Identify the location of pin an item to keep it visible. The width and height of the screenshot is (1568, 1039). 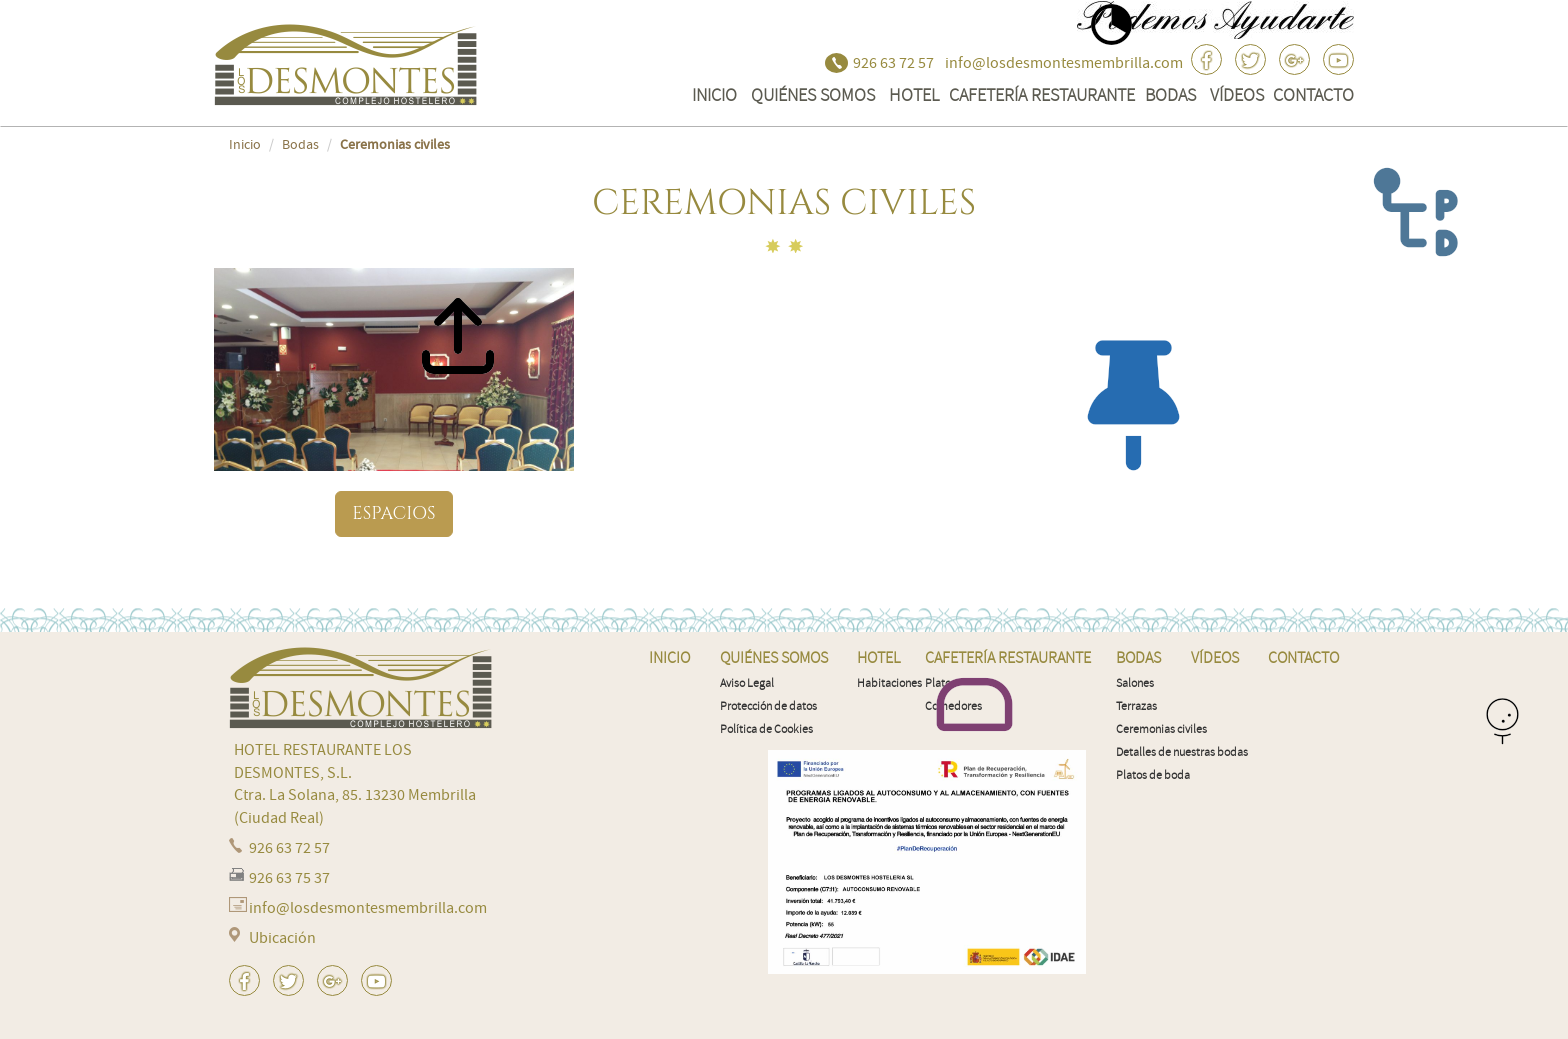
(1133, 401).